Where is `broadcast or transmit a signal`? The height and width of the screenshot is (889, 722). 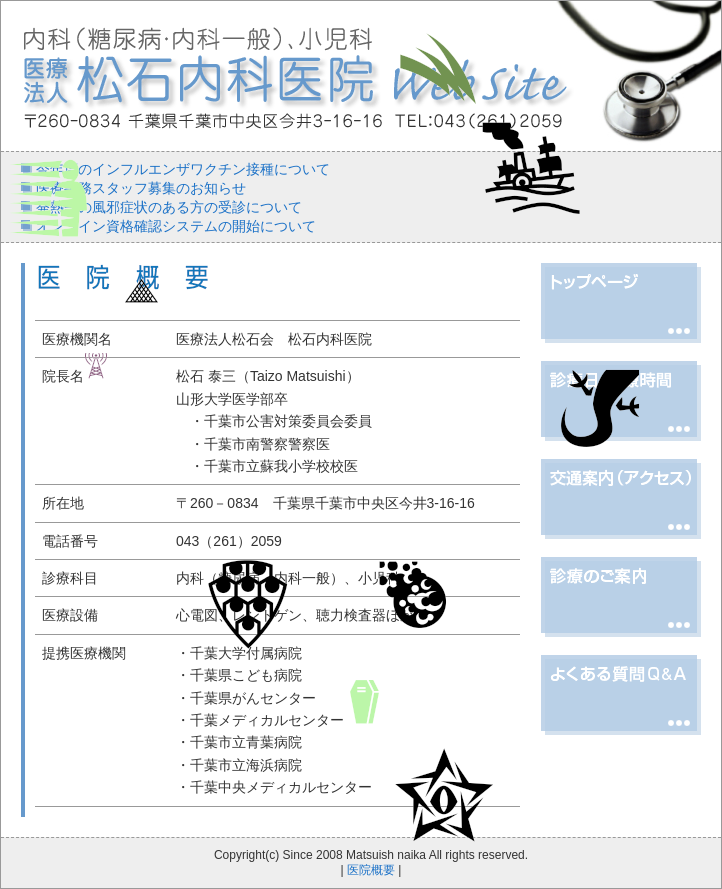 broadcast or transmit a signal is located at coordinates (96, 366).